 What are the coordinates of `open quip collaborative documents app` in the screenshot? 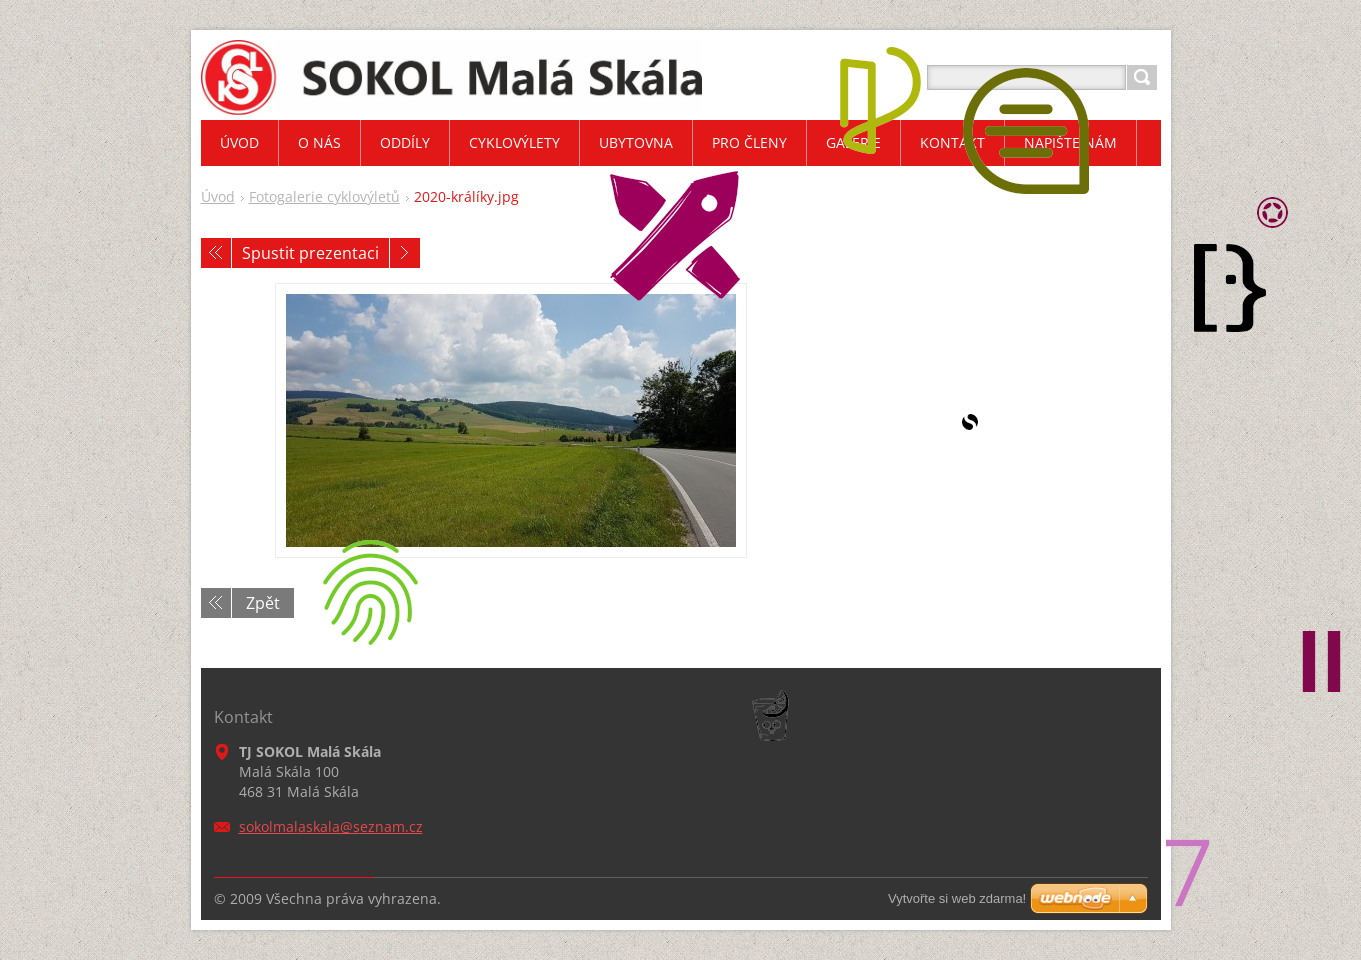 It's located at (1026, 131).